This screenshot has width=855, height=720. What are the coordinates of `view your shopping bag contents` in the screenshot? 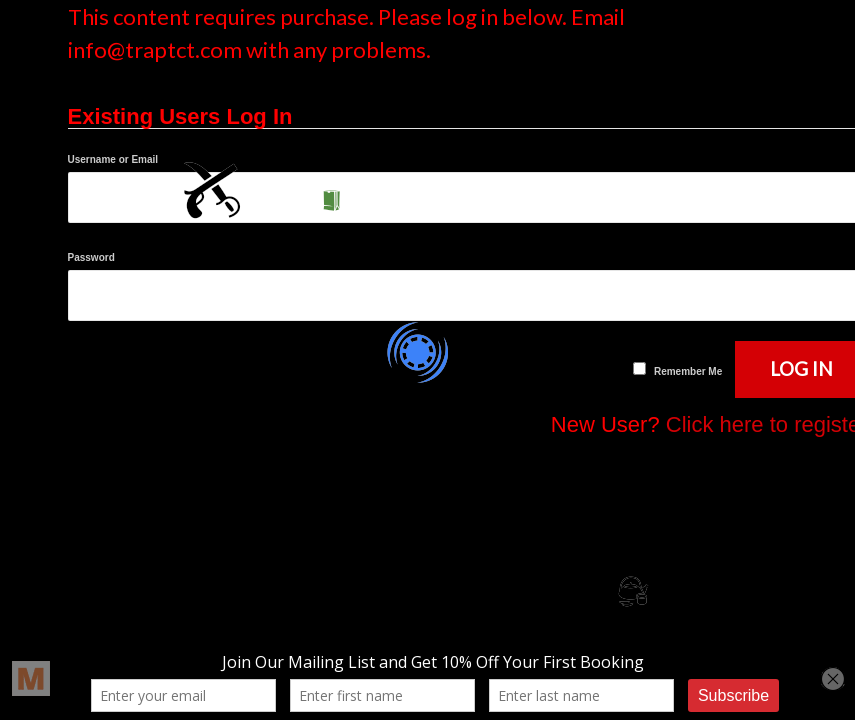 It's located at (332, 200).